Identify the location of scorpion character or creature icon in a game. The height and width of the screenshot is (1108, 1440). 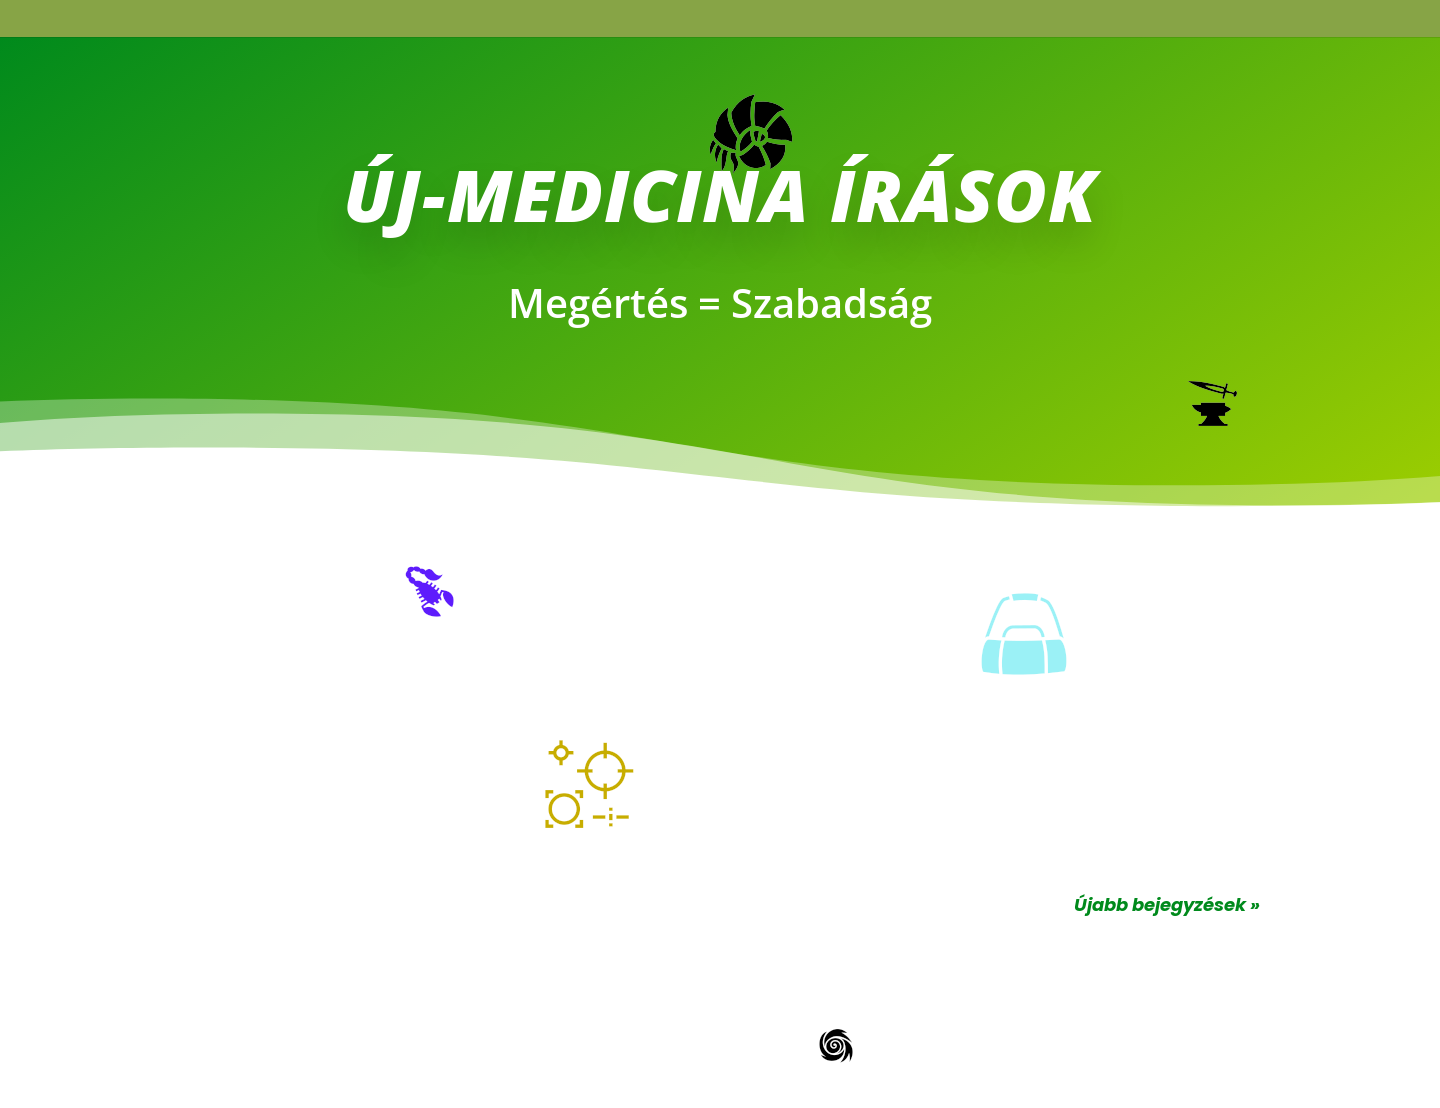
(430, 591).